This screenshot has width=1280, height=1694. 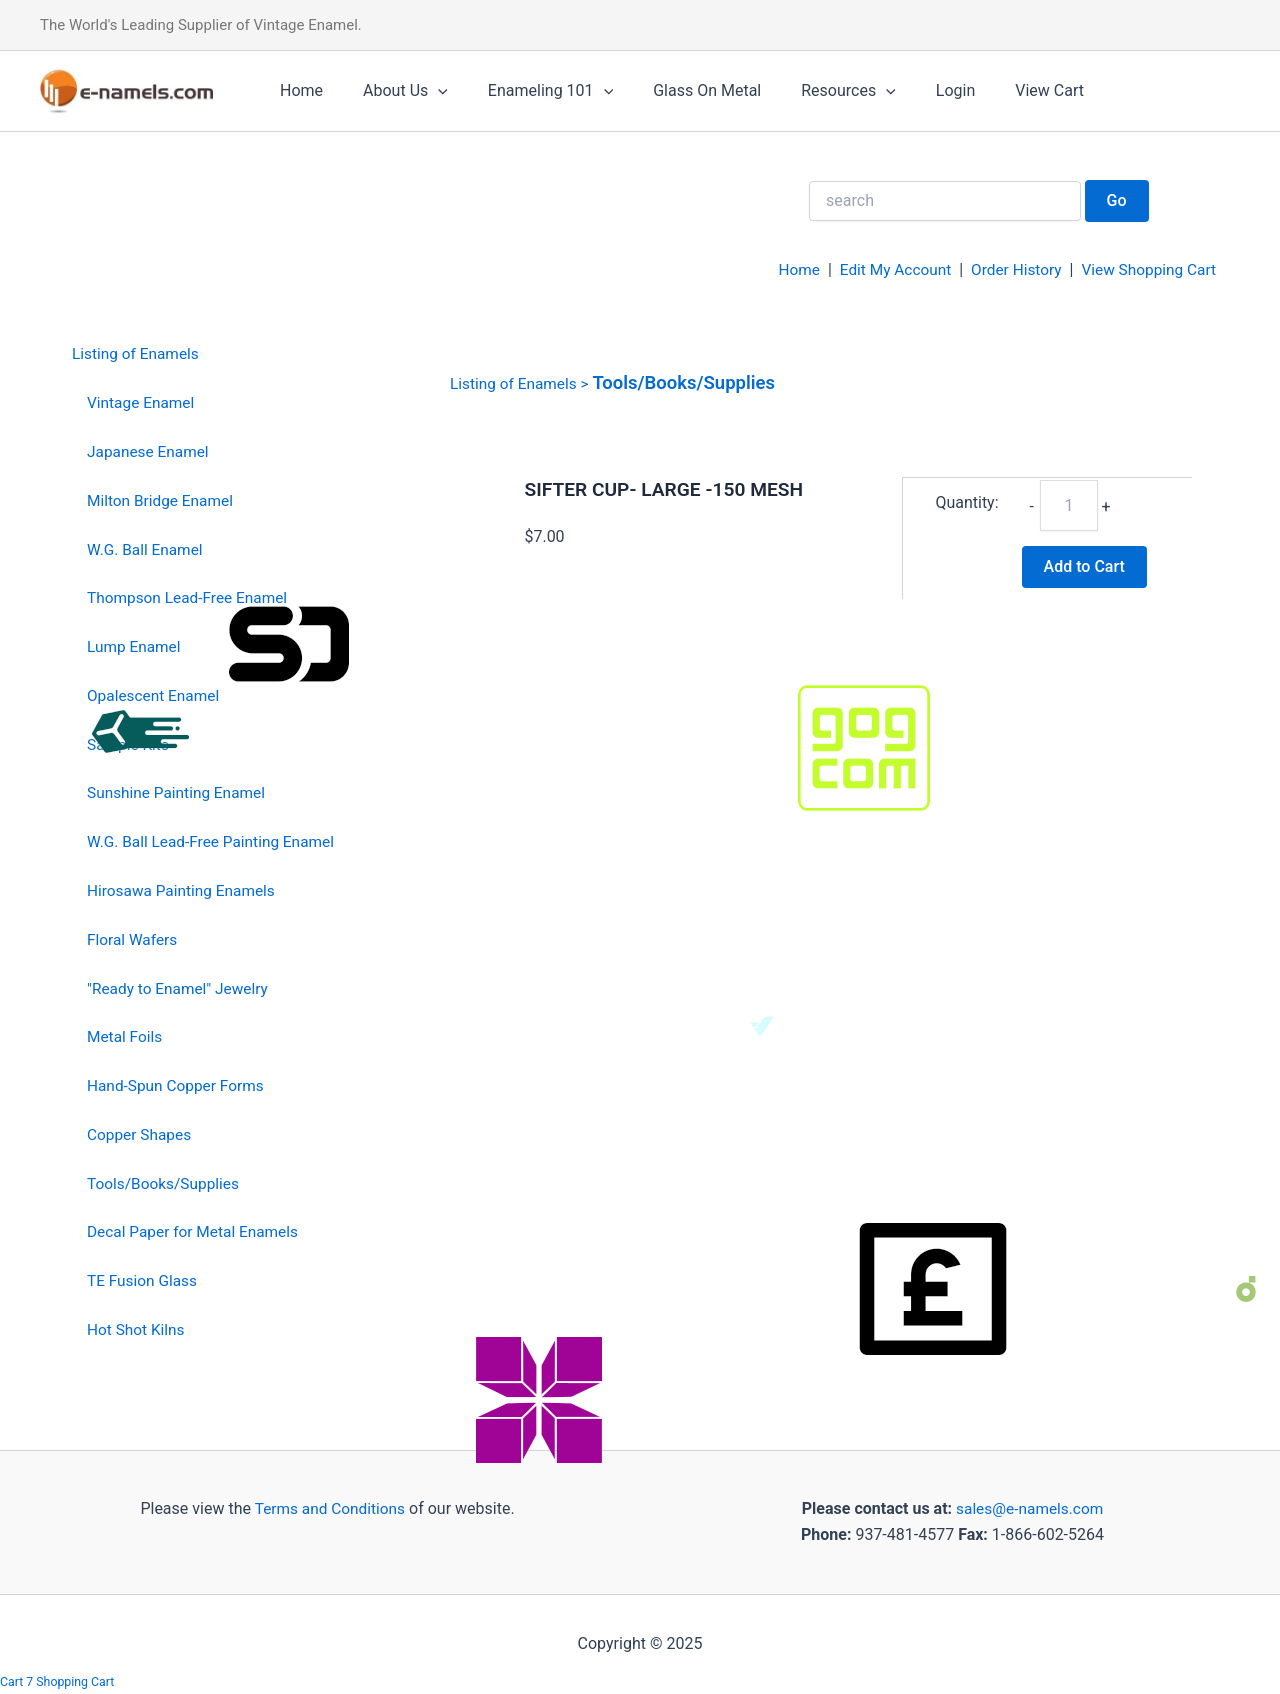 I want to click on open Code::Blocks IDE, so click(x=539, y=1400).